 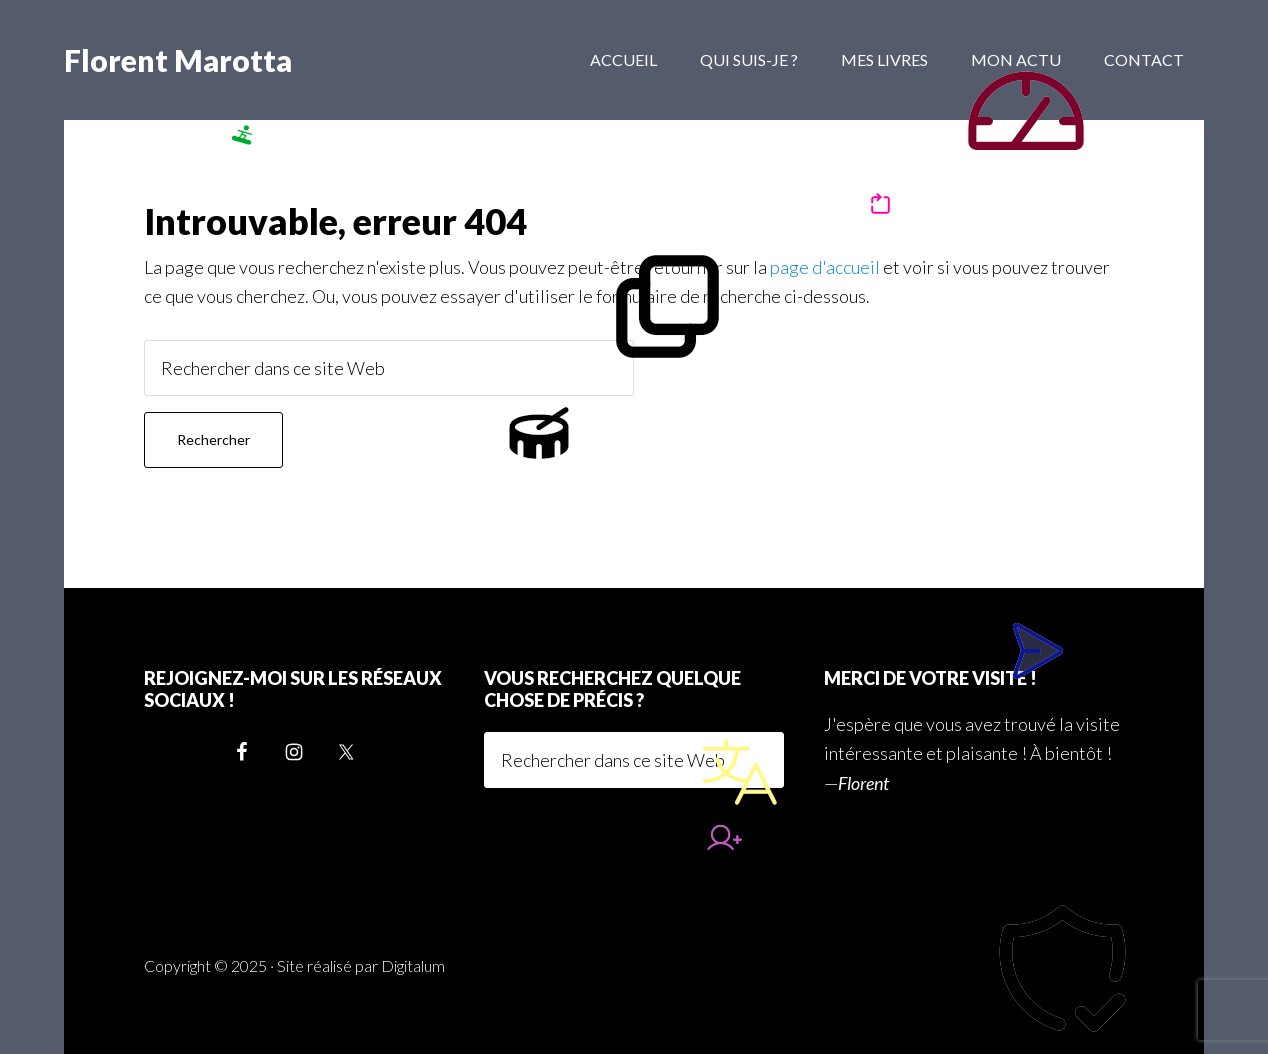 I want to click on send message, so click(x=1035, y=651).